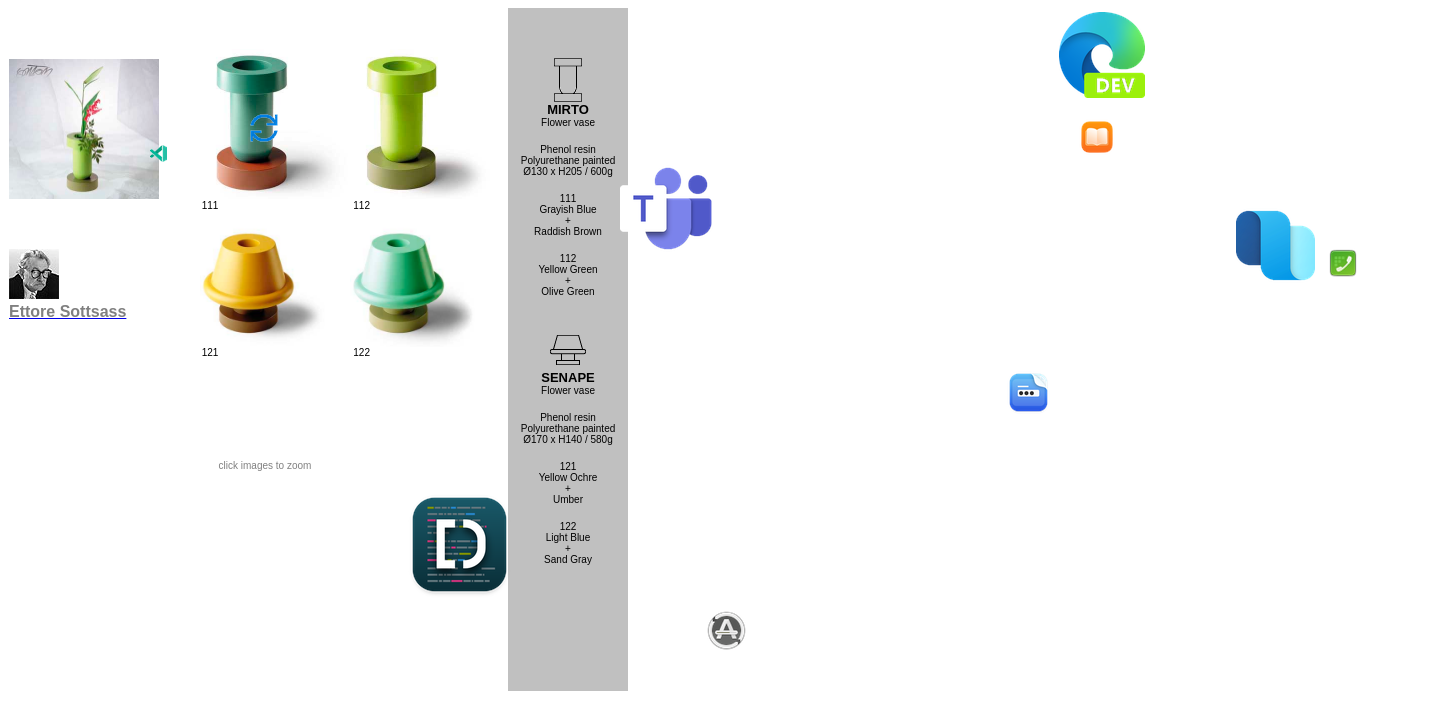 This screenshot has width=1440, height=720. What do you see at coordinates (1102, 55) in the screenshot?
I see `open microsoft edge developer browser` at bounding box center [1102, 55].